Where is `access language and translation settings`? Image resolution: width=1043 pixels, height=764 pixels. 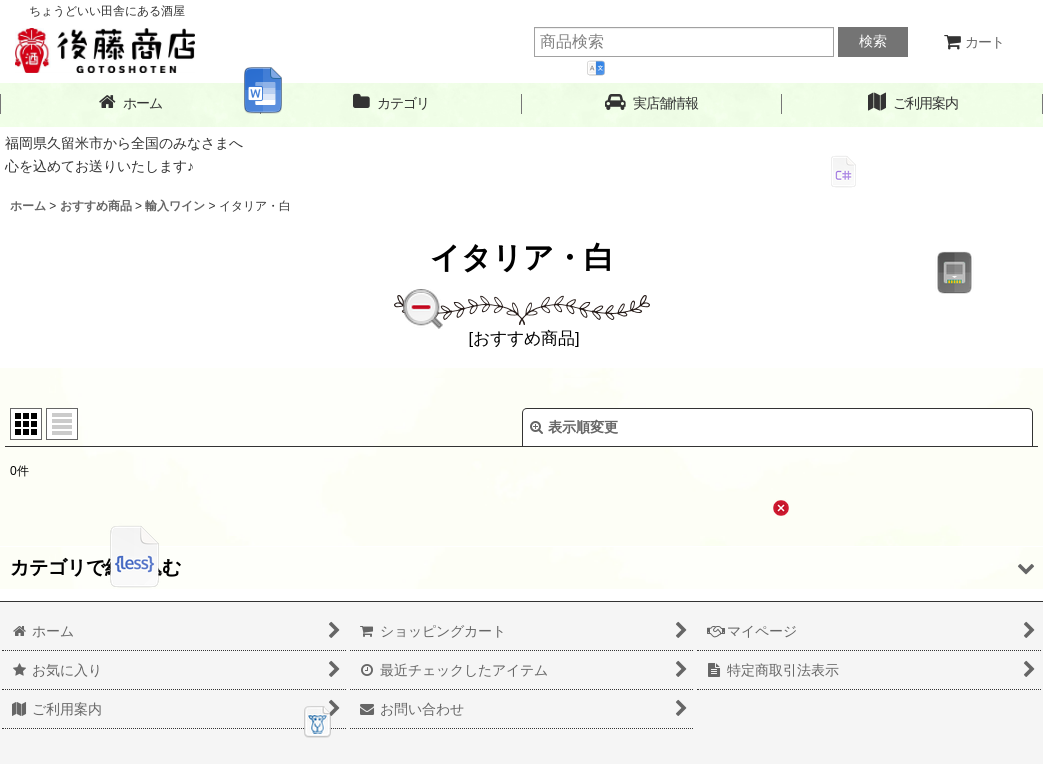 access language and translation settings is located at coordinates (596, 68).